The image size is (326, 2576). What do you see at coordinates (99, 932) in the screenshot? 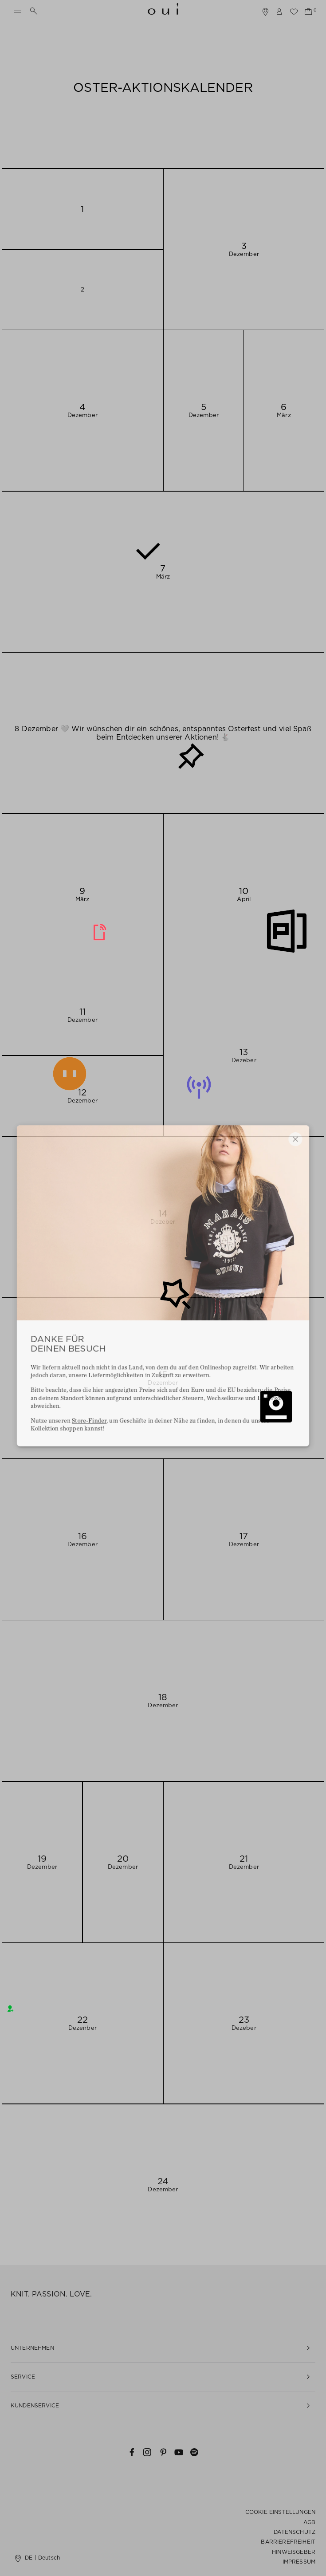
I see `enable mobile hotspot` at bounding box center [99, 932].